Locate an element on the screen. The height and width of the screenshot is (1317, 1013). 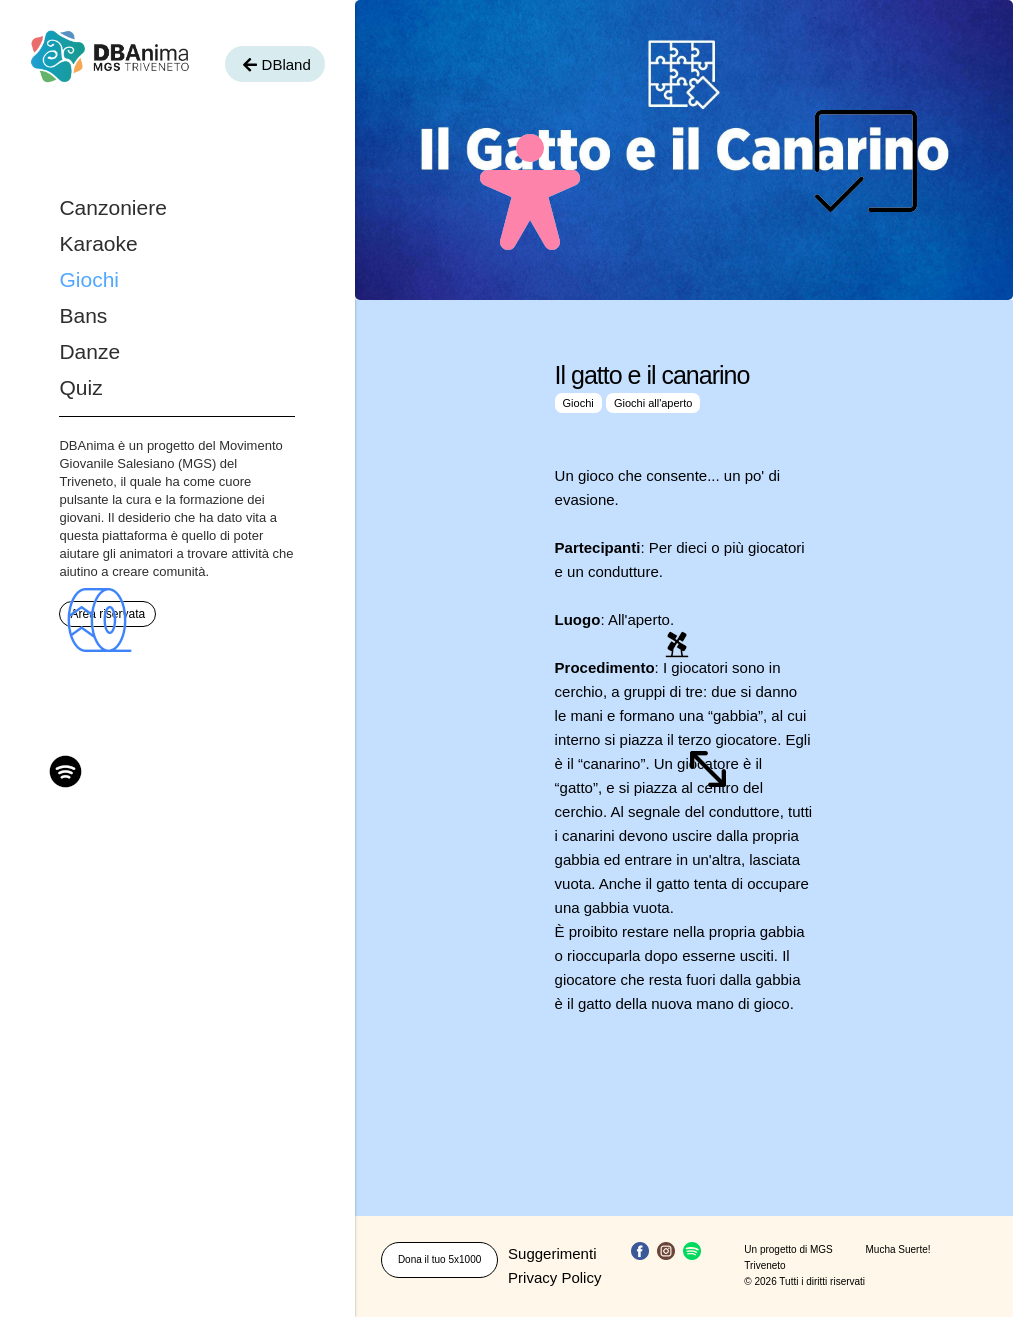
indicates user profile or account is located at coordinates (530, 194).